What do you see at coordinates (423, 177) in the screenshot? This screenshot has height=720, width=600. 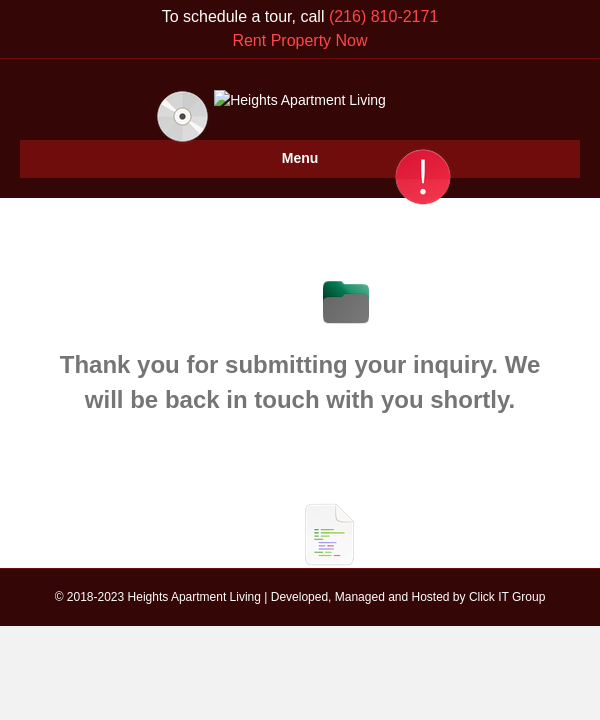 I see `report a system crash or error` at bounding box center [423, 177].